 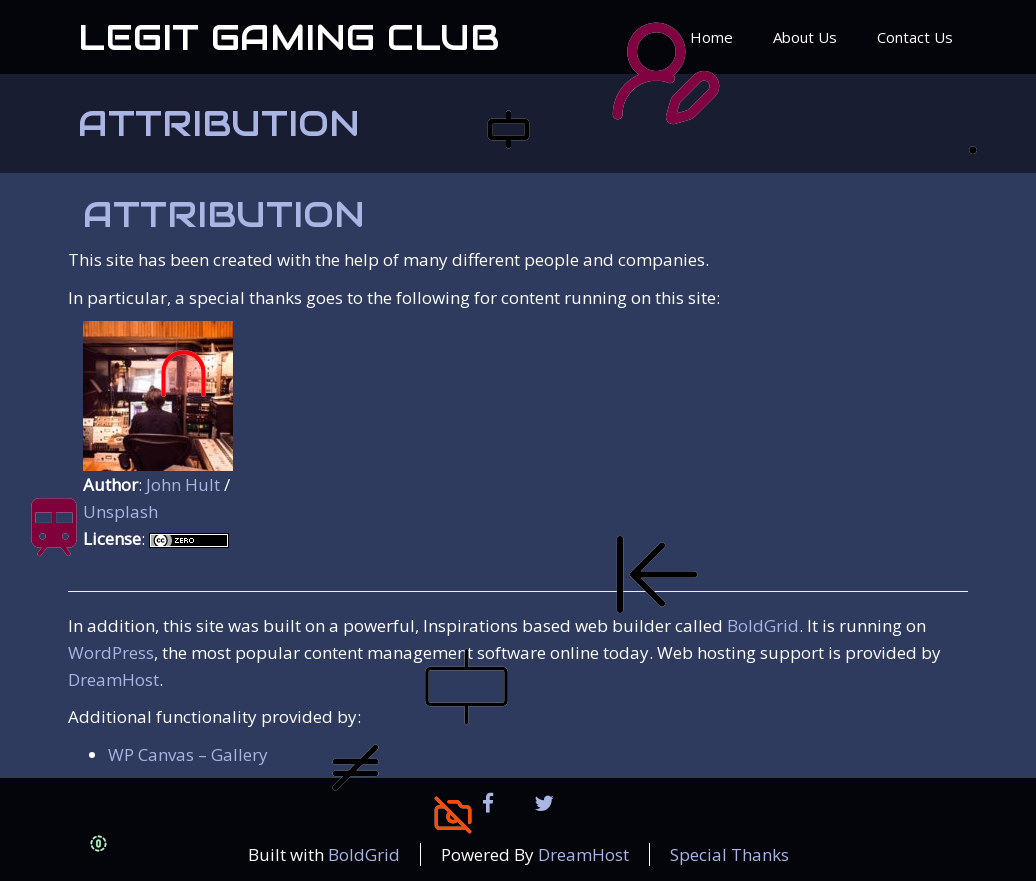 I want to click on access train schedules or railway information, so click(x=54, y=525).